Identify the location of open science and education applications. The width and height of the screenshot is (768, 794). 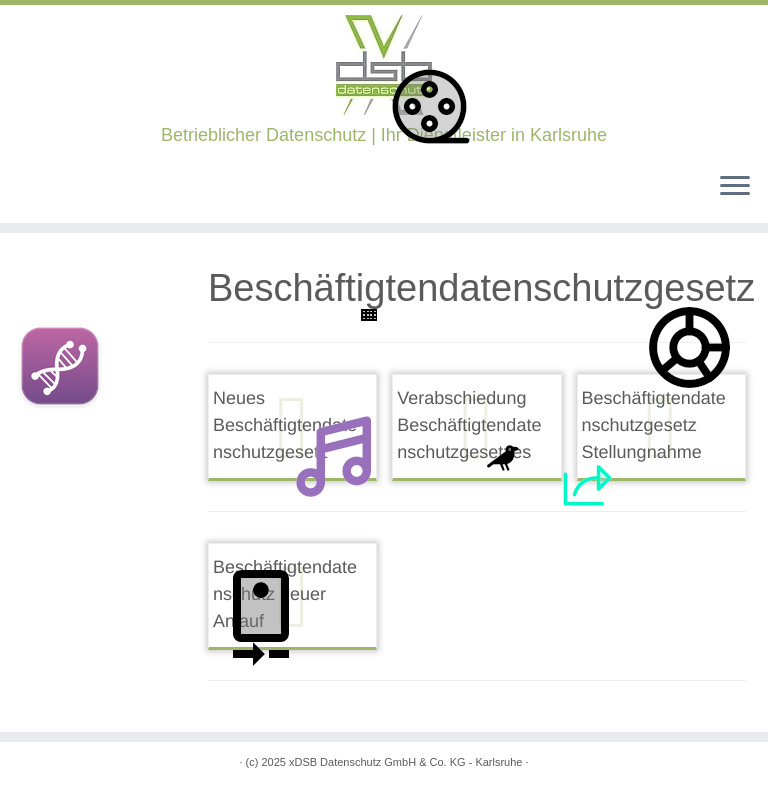
(60, 366).